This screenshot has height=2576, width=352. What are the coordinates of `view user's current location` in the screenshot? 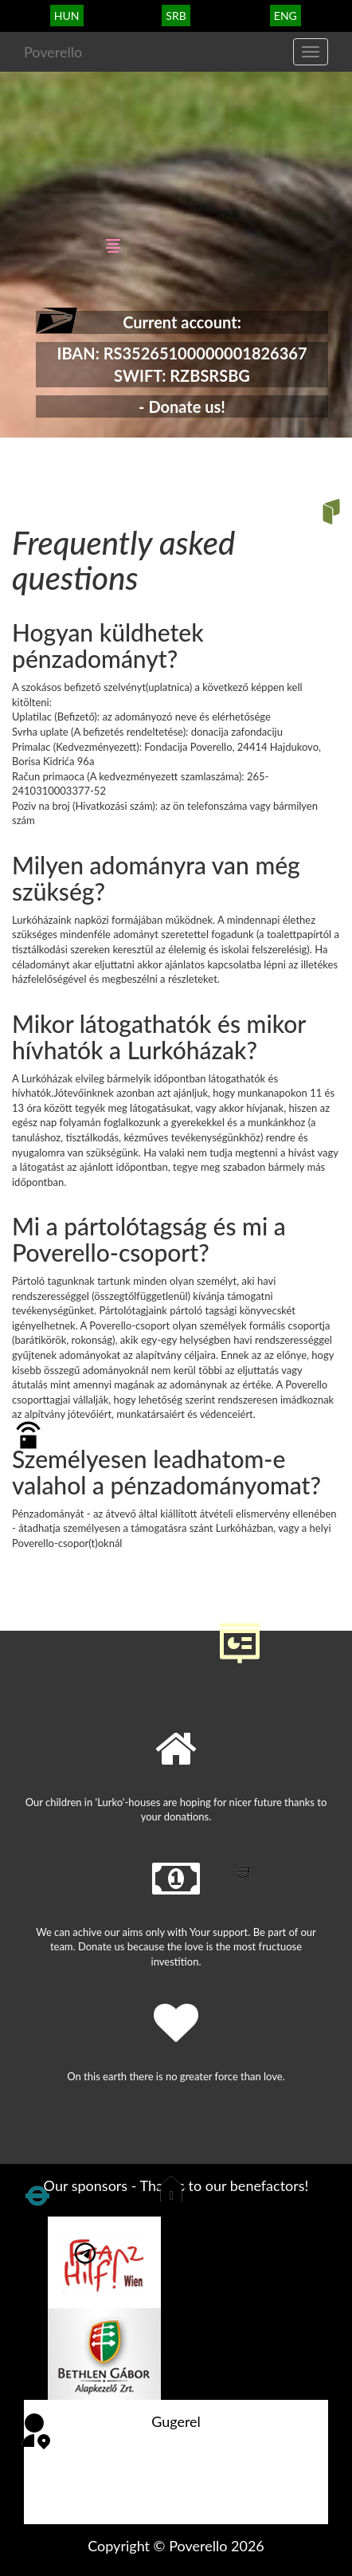 It's located at (34, 2431).